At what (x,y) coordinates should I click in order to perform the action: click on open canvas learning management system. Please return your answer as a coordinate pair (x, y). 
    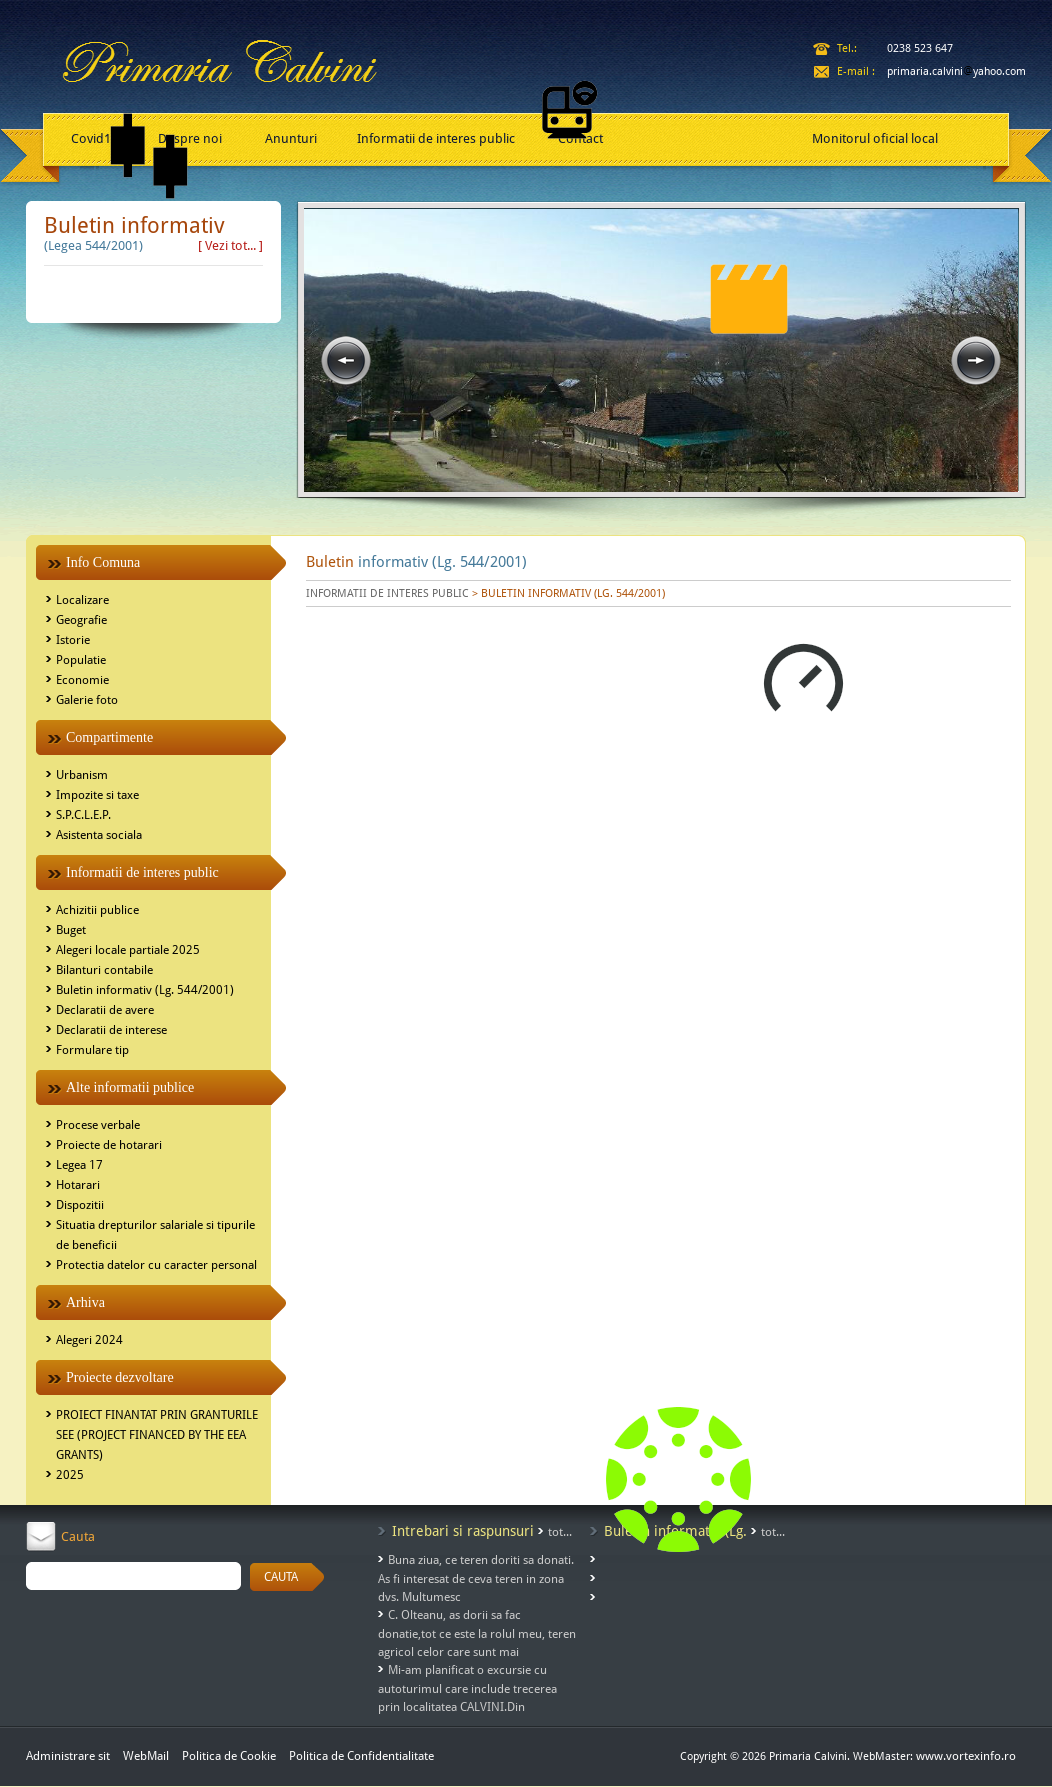
    Looking at the image, I should click on (678, 1479).